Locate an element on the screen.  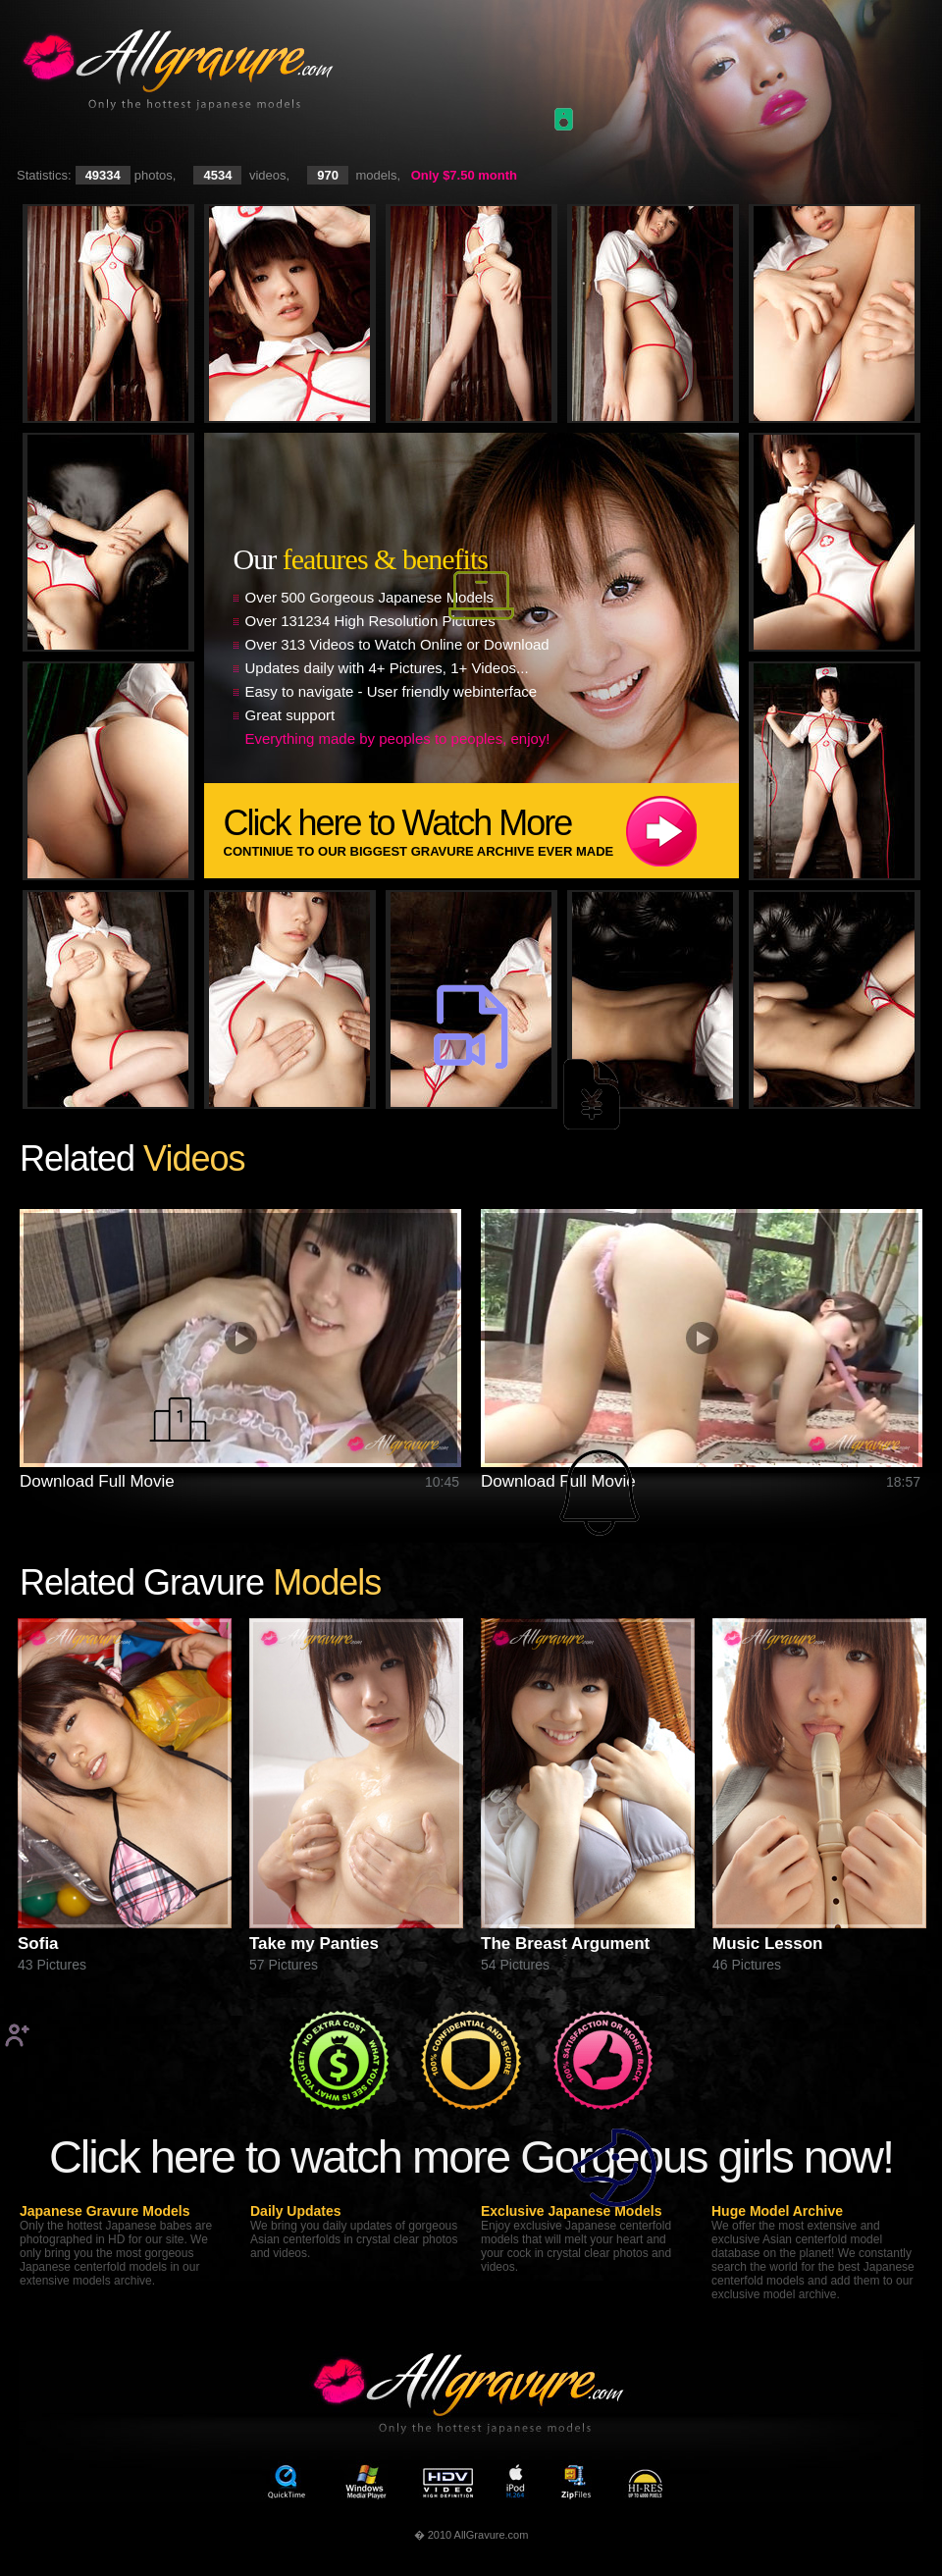
view leaderboard rankings is located at coordinates (180, 1419).